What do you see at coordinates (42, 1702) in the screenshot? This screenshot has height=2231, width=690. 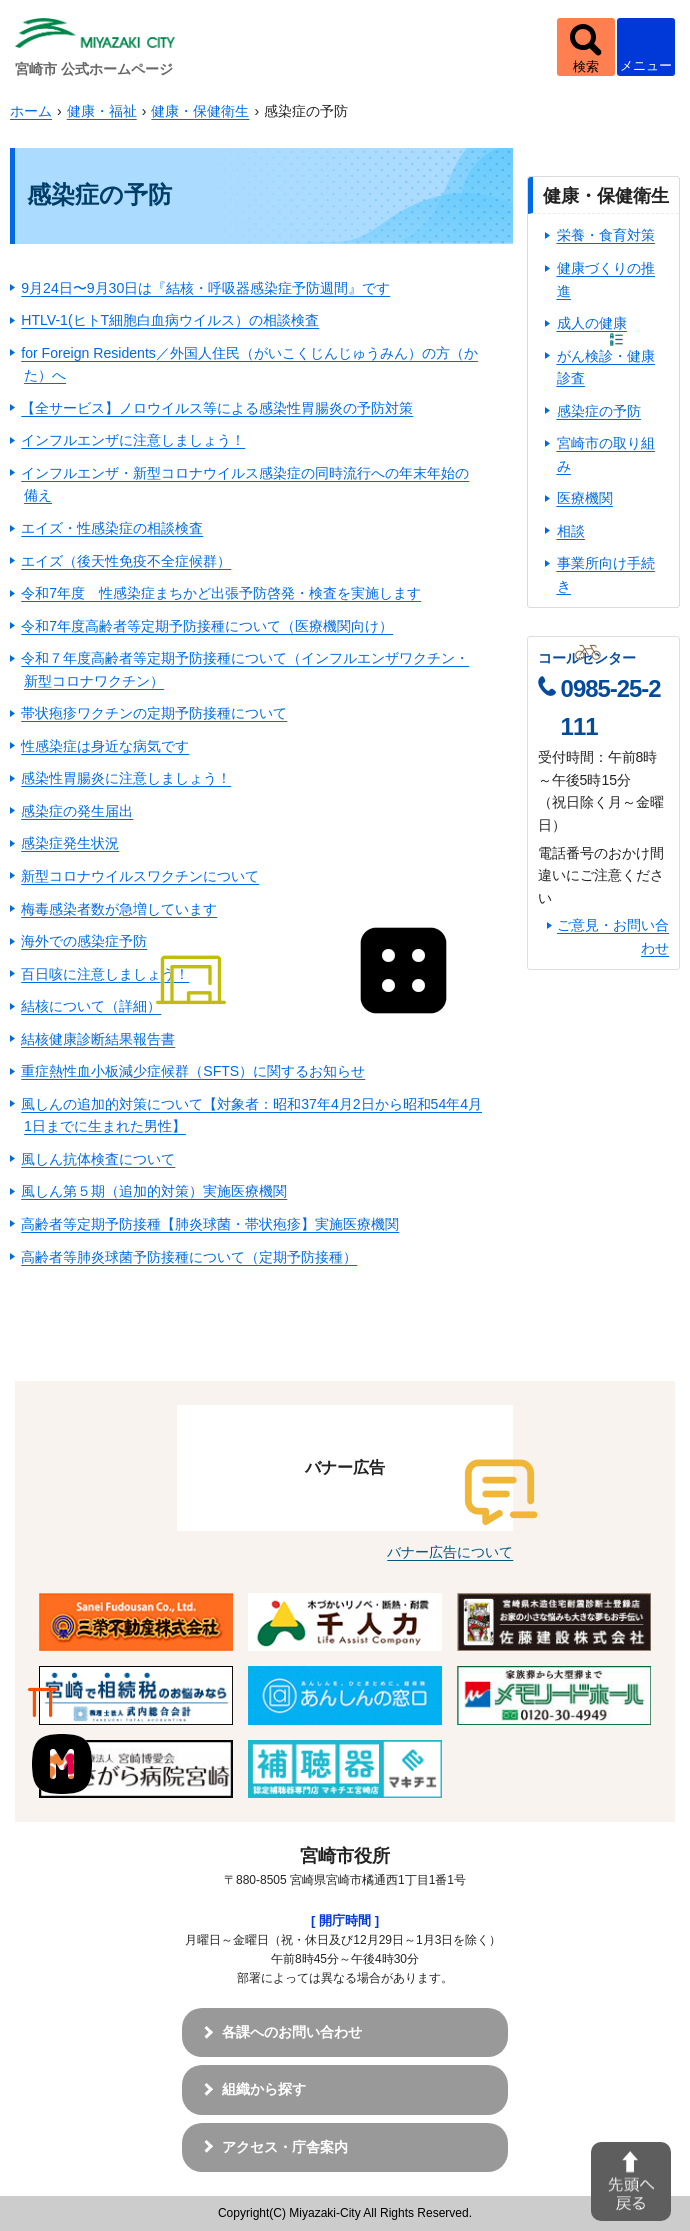 I see `access mathematical or scientific functions` at bounding box center [42, 1702].